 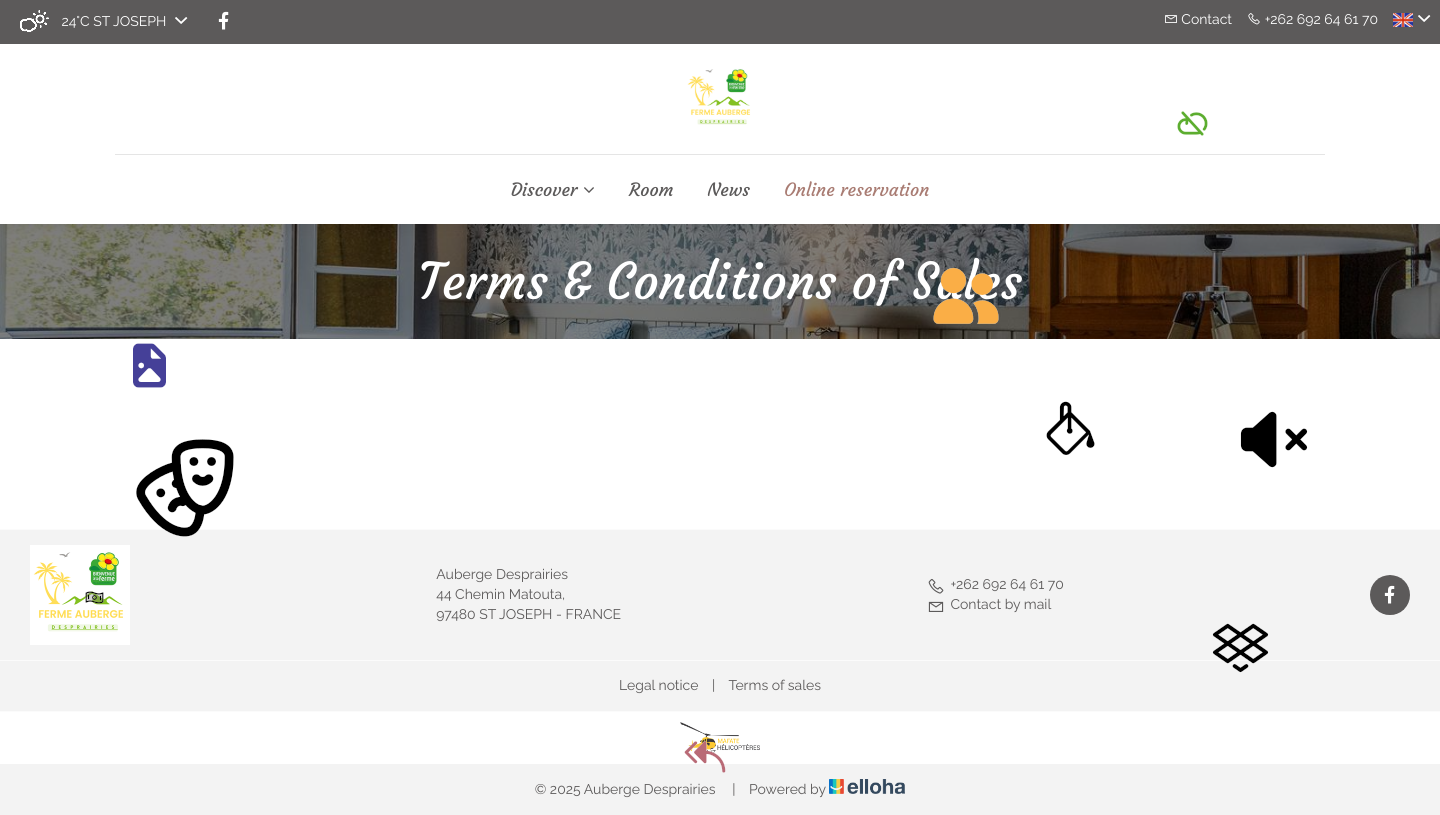 I want to click on indicates no cloud connection or offline status, so click(x=1192, y=123).